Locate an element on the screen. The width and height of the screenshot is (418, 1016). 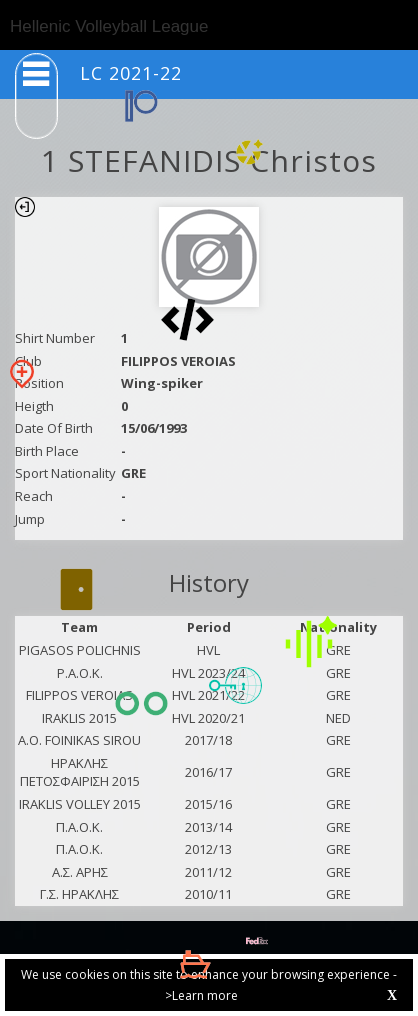
sign in with webauthn passwordless authentication is located at coordinates (235, 685).